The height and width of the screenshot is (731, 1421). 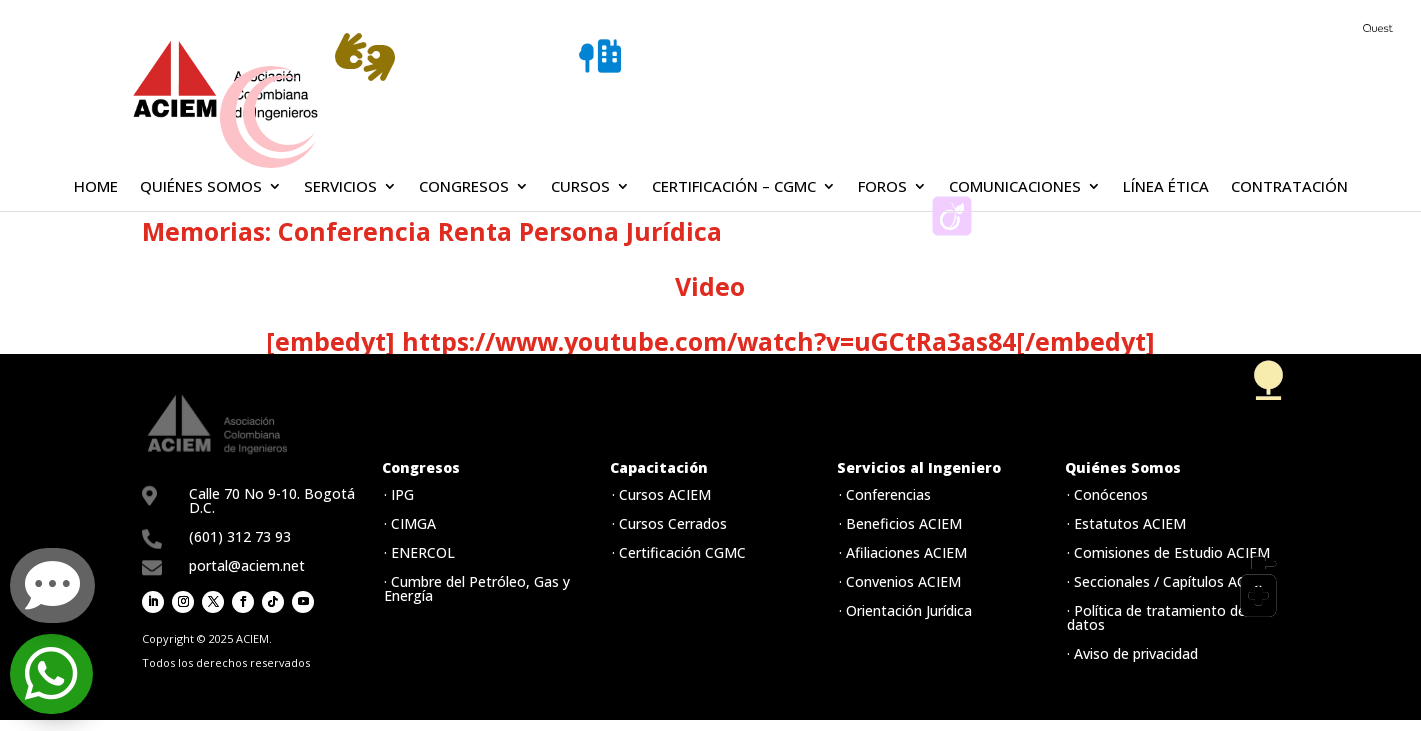 I want to click on view pinned location on map, so click(x=1268, y=378).